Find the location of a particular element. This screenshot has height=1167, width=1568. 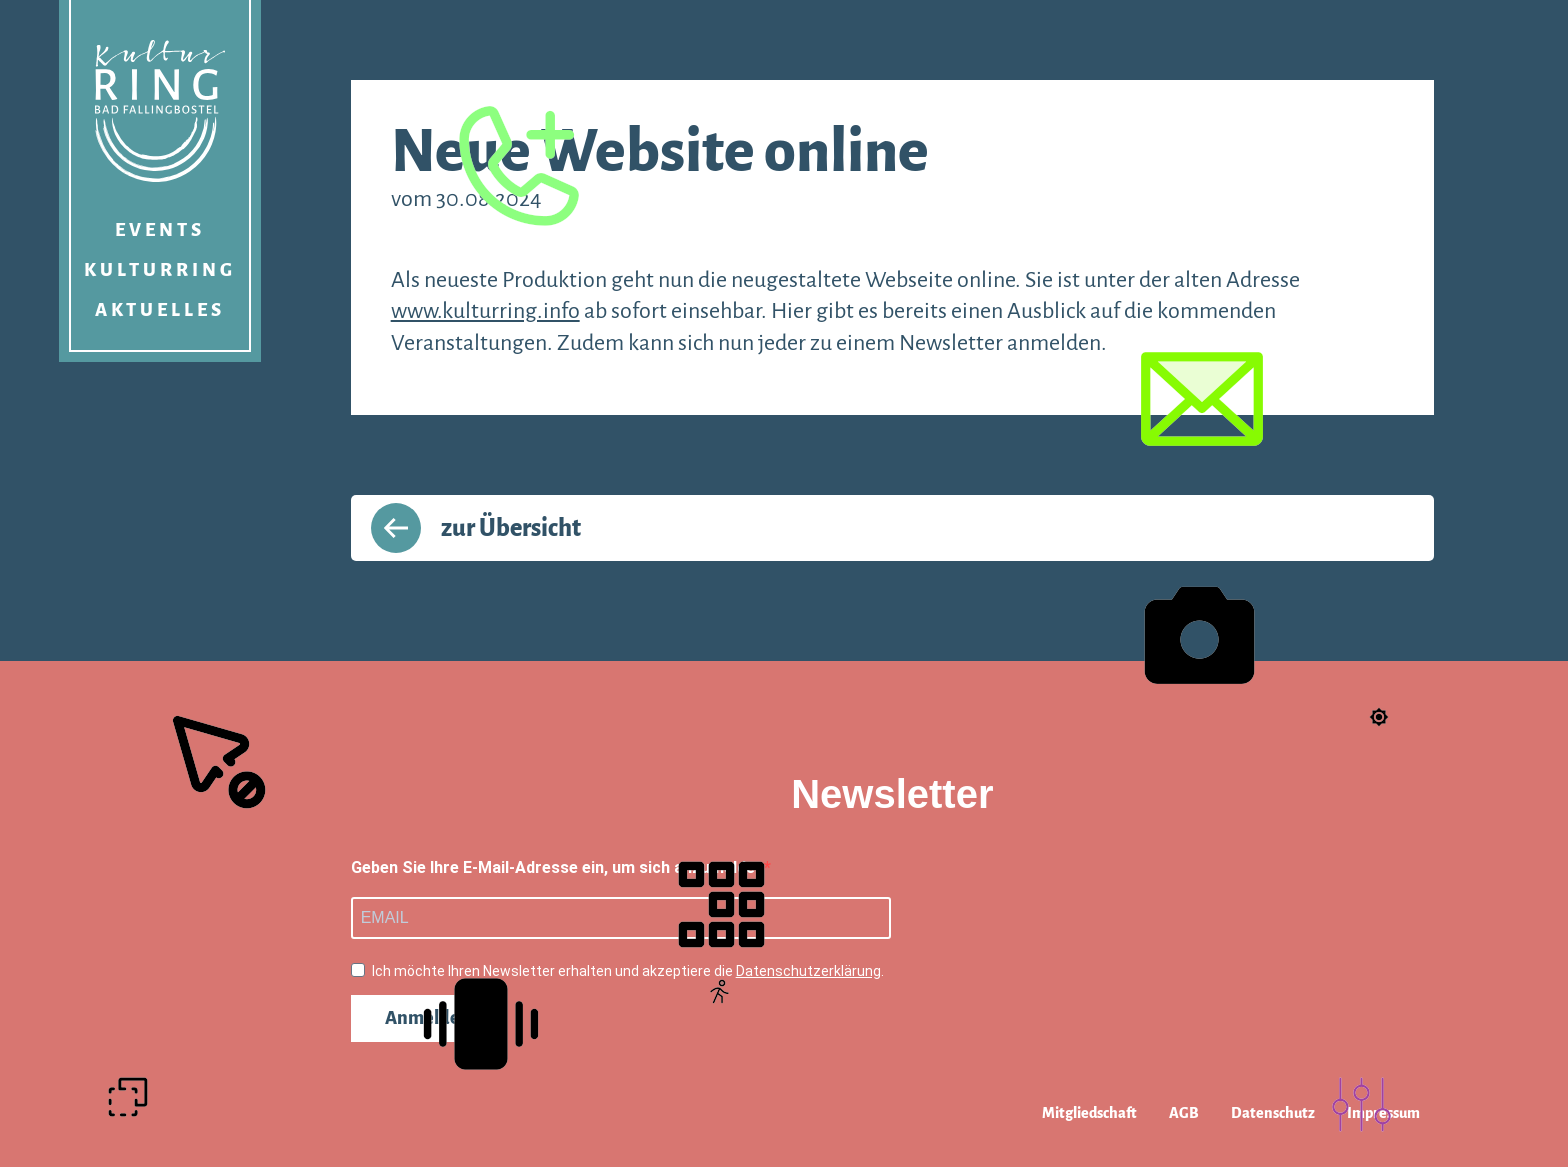

adjust settings or preferences is located at coordinates (1361, 1104).